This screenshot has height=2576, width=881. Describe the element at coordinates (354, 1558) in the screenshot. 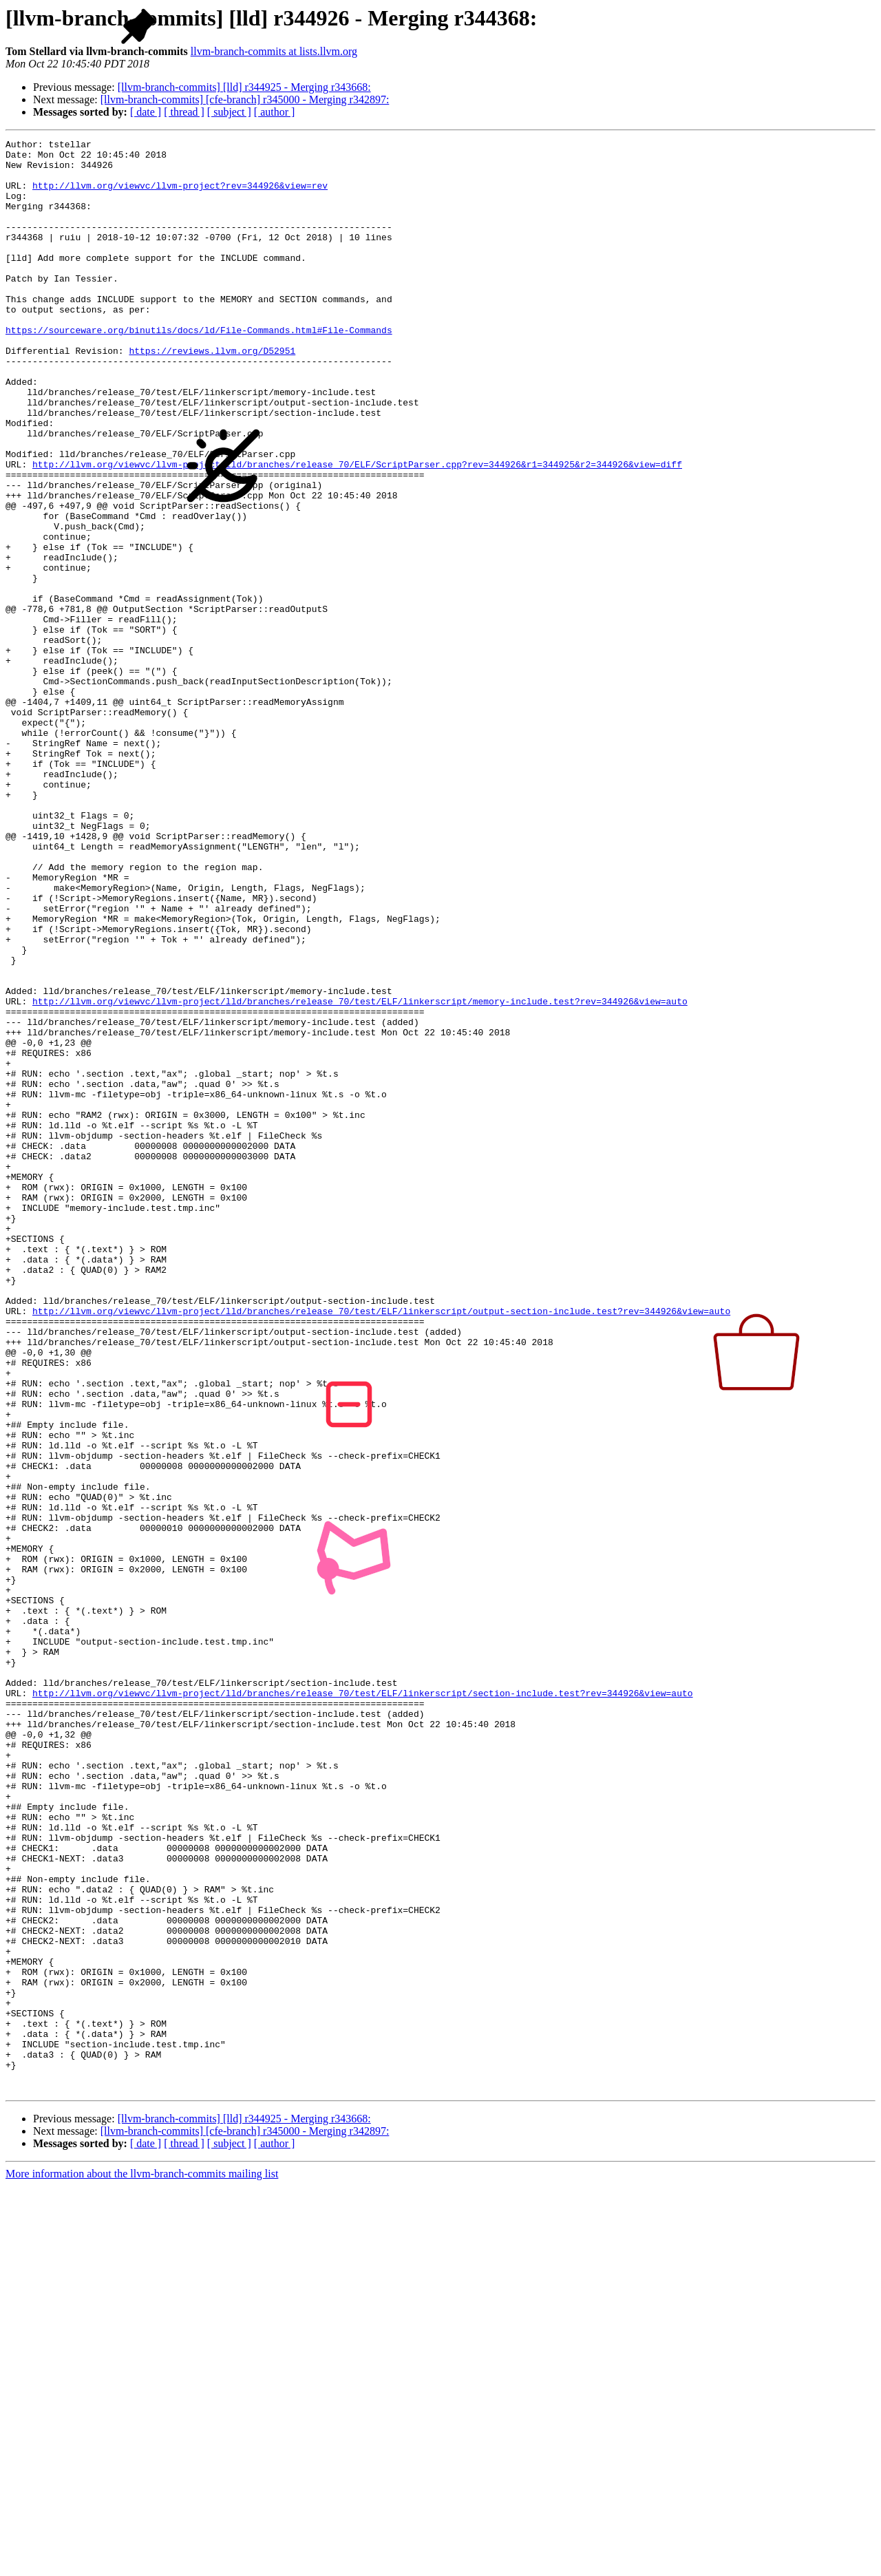

I see `make a freehand polygon selection` at that location.